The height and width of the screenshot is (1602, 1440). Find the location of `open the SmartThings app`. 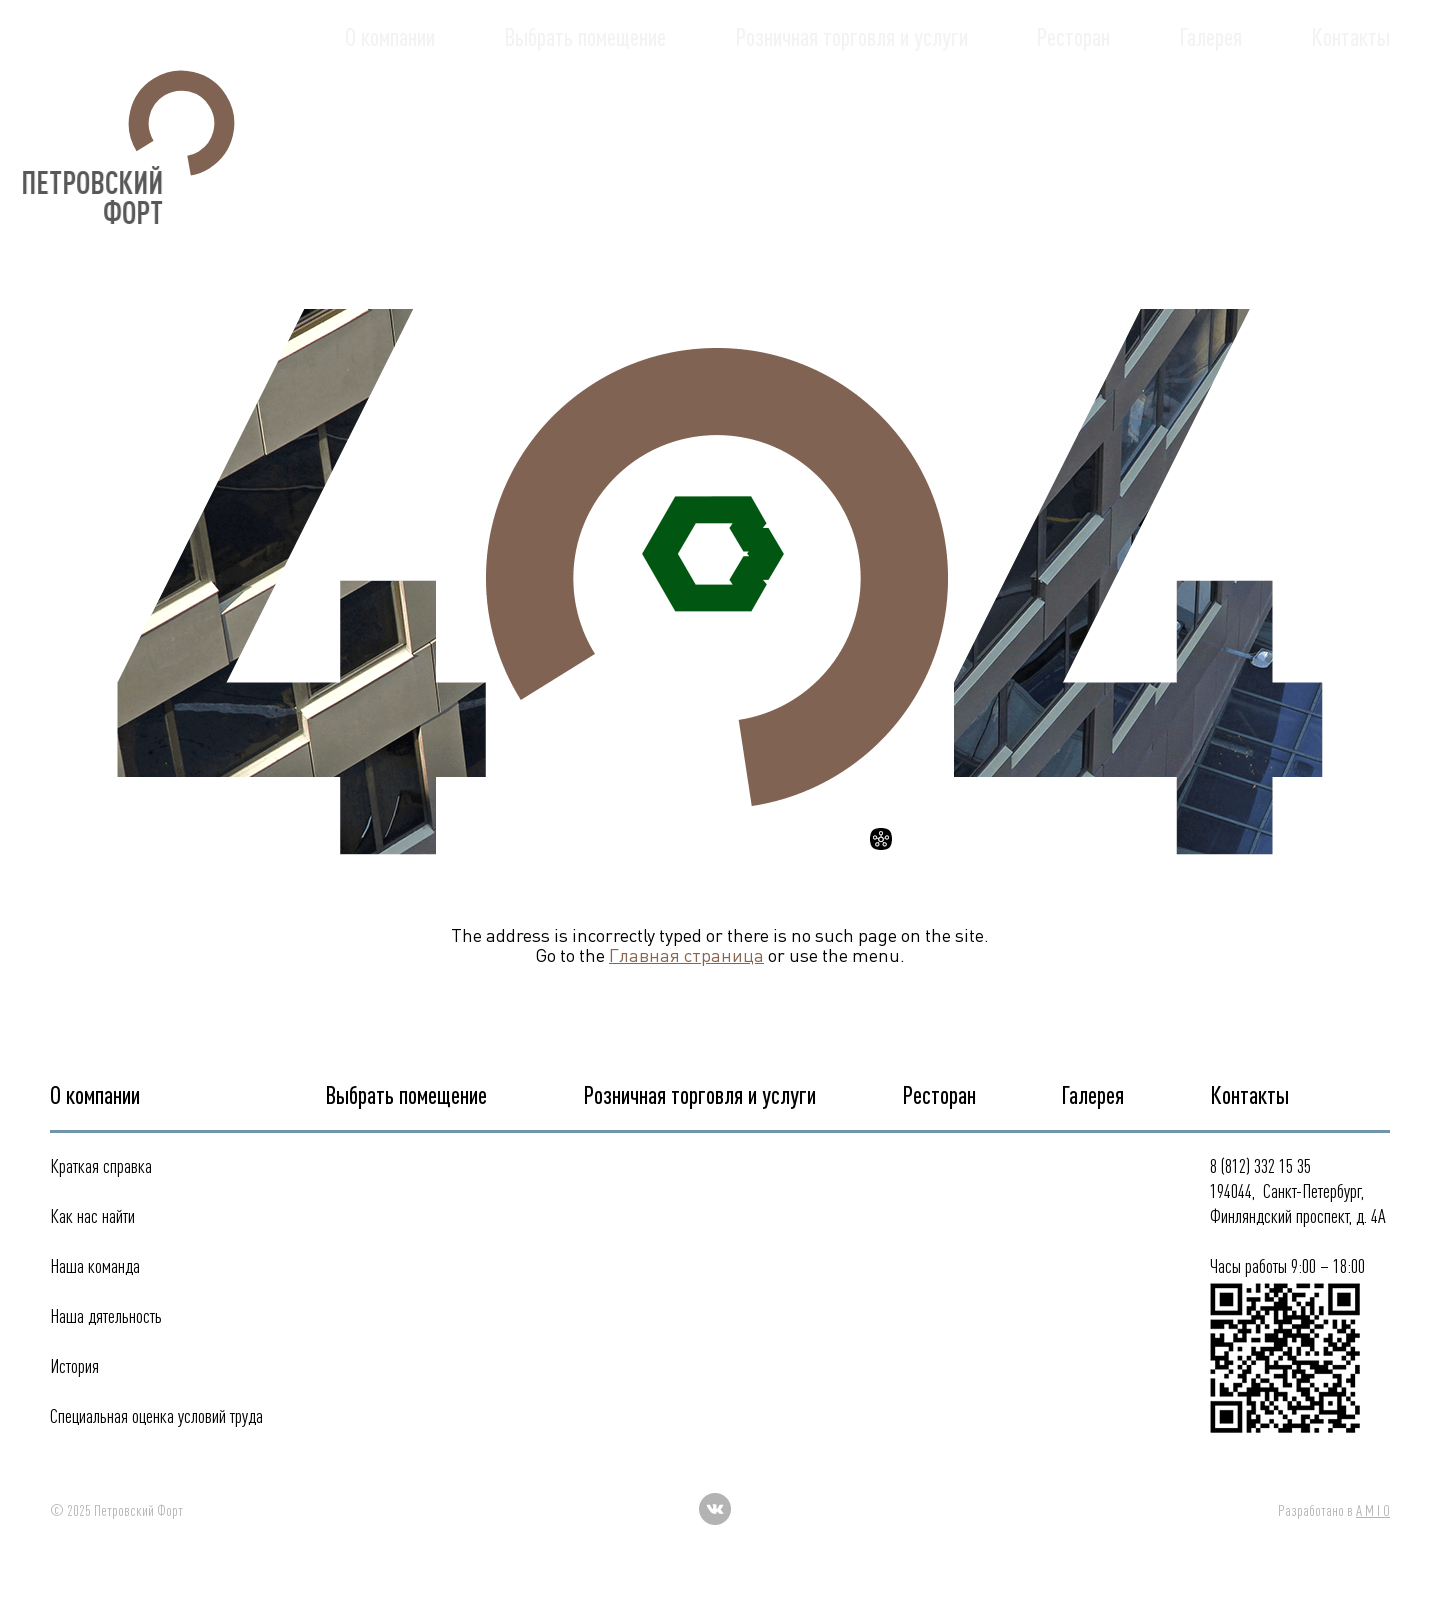

open the SmartThings app is located at coordinates (881, 839).